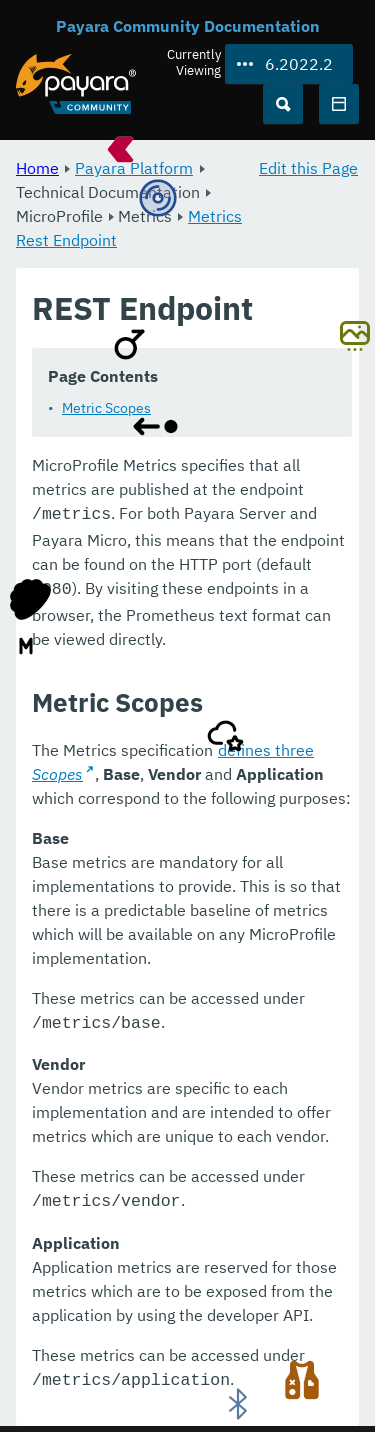 This screenshot has width=375, height=1432. I want to click on mark cloud content as favorite, so click(225, 733).